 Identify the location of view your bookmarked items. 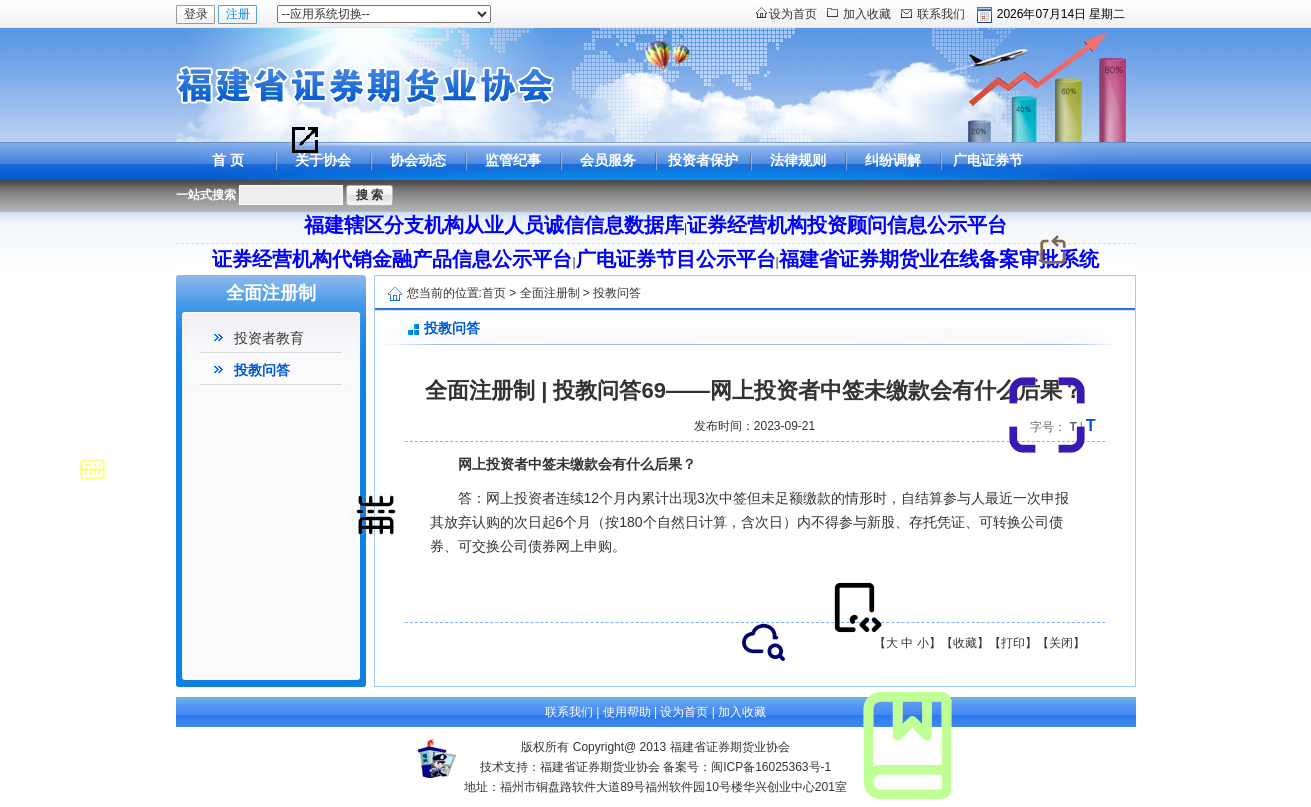
(907, 745).